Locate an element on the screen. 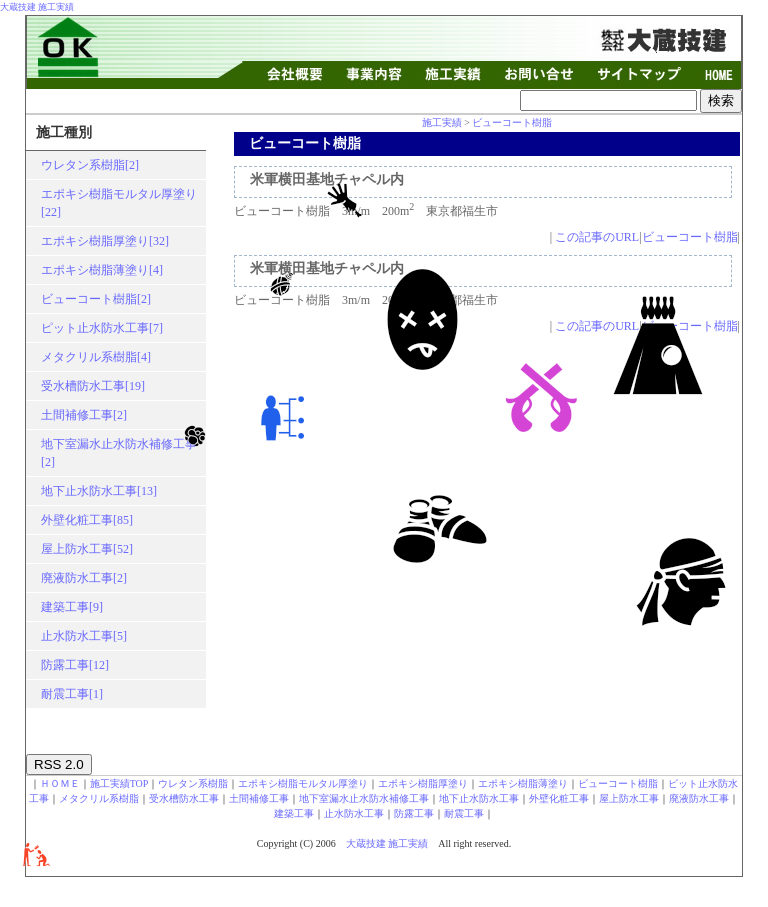 Image resolution: width=768 pixels, height=907 pixels. indicates a coronation or crowning ceremony event is located at coordinates (36, 854).